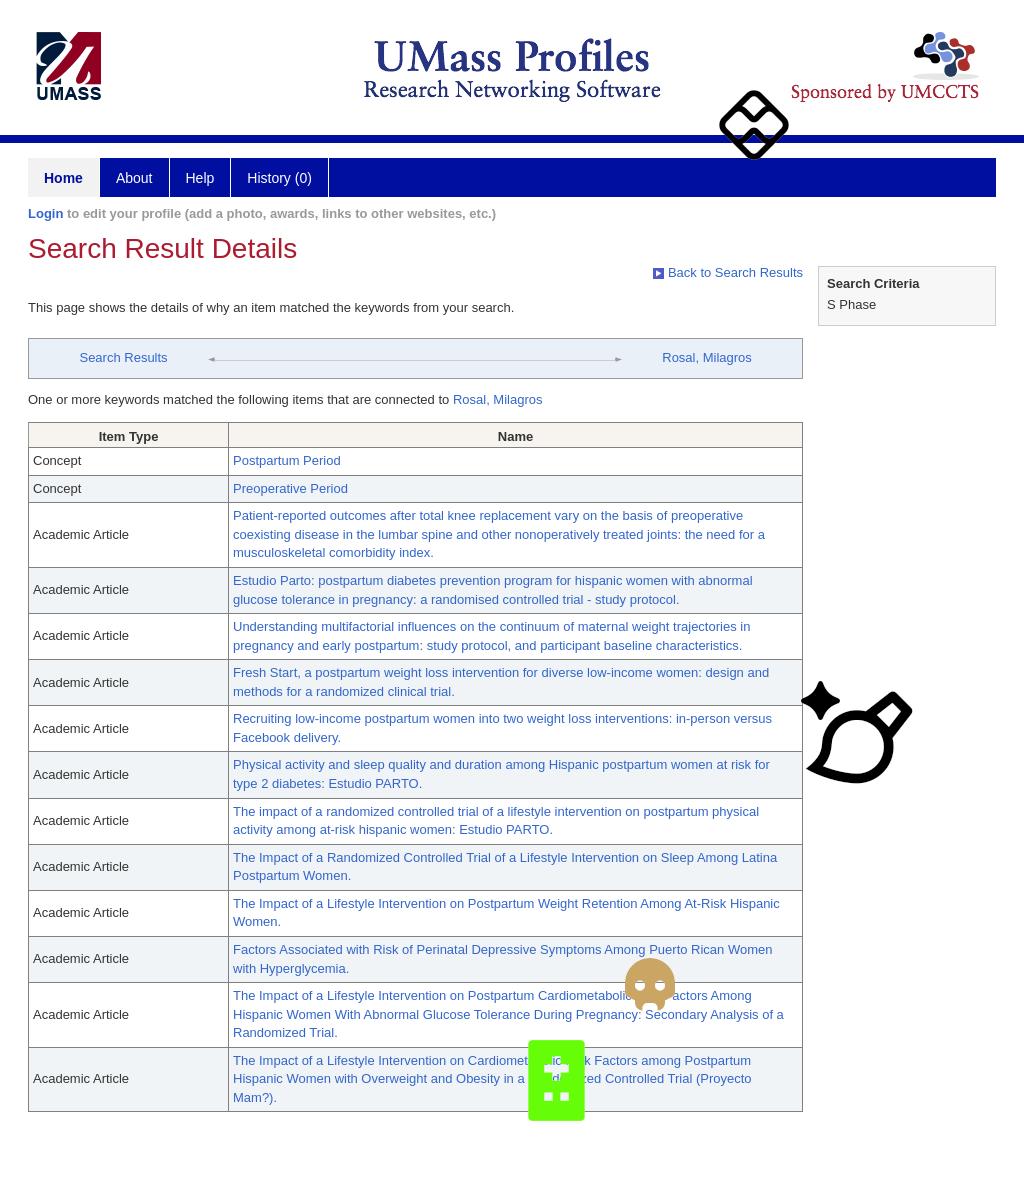  I want to click on indicates danger or hazardous content, so click(650, 983).